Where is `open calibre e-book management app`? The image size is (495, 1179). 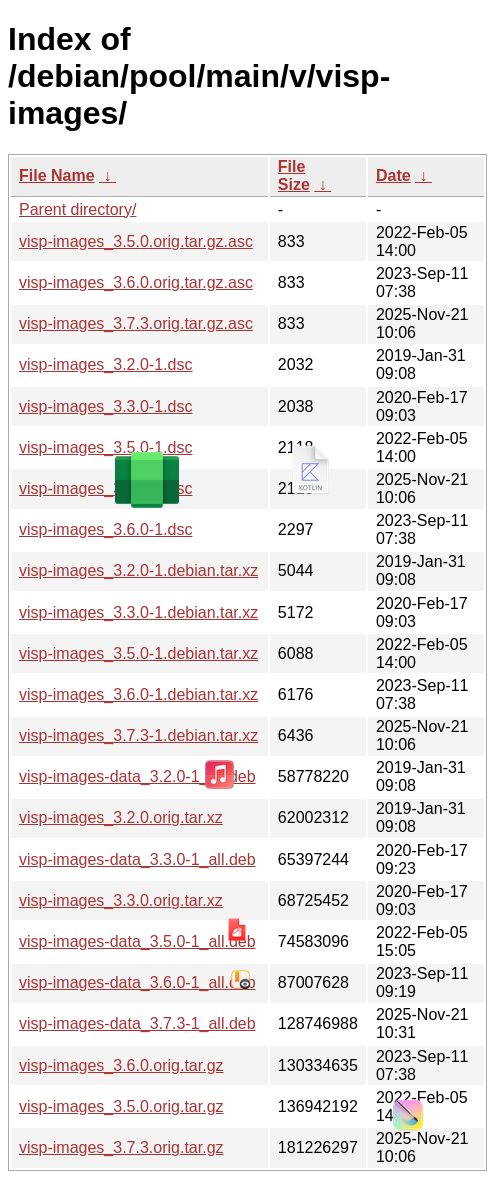 open calibre e-book management app is located at coordinates (240, 979).